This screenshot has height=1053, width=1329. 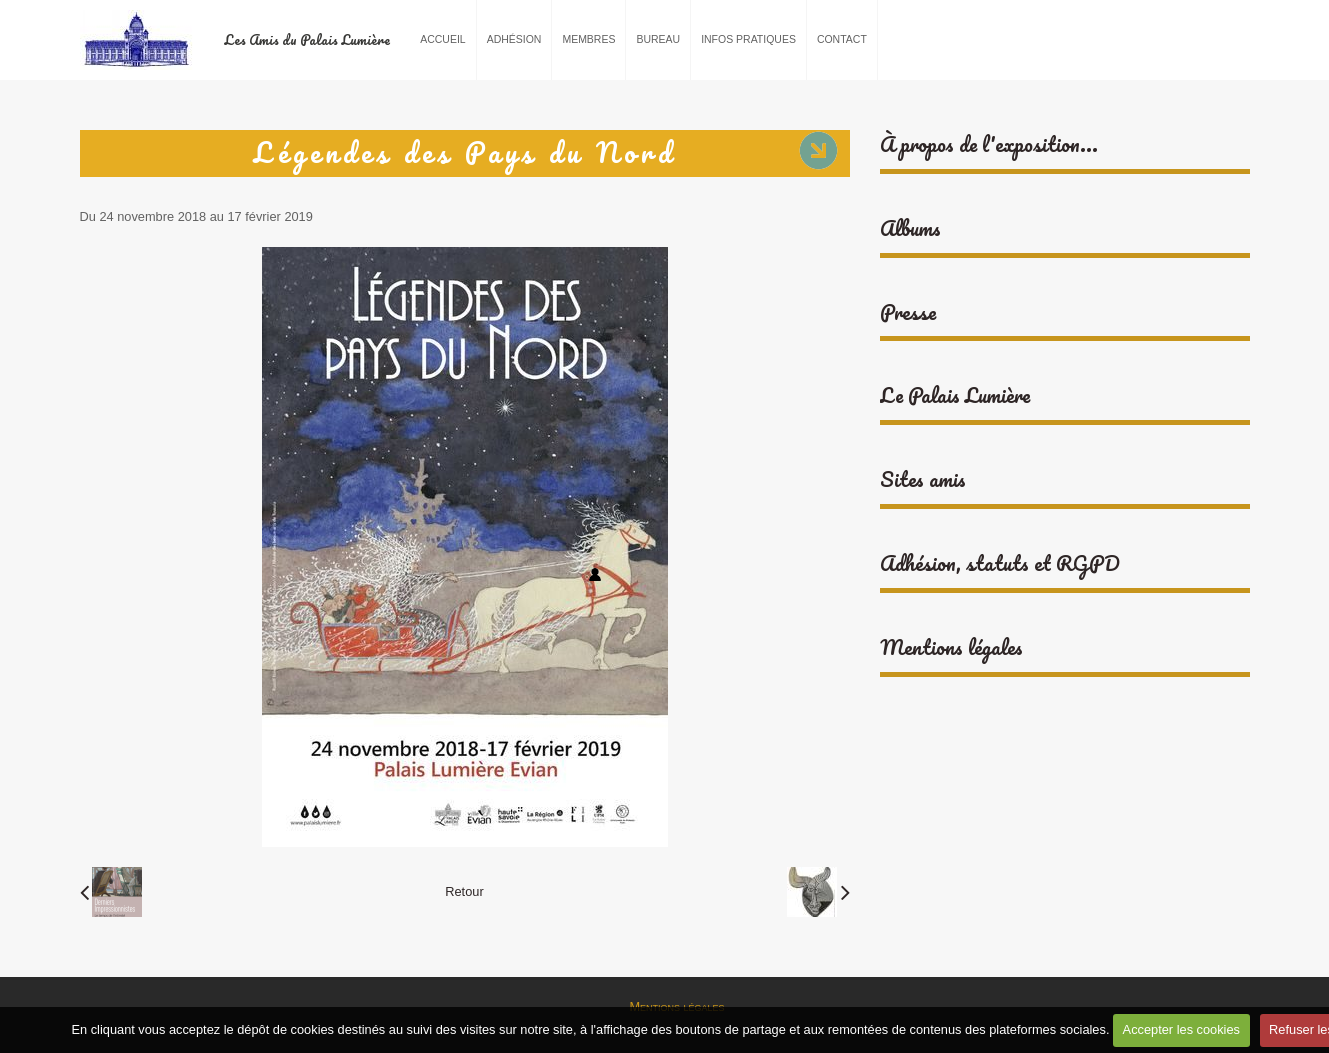 I want to click on view your profile, so click(x=595, y=575).